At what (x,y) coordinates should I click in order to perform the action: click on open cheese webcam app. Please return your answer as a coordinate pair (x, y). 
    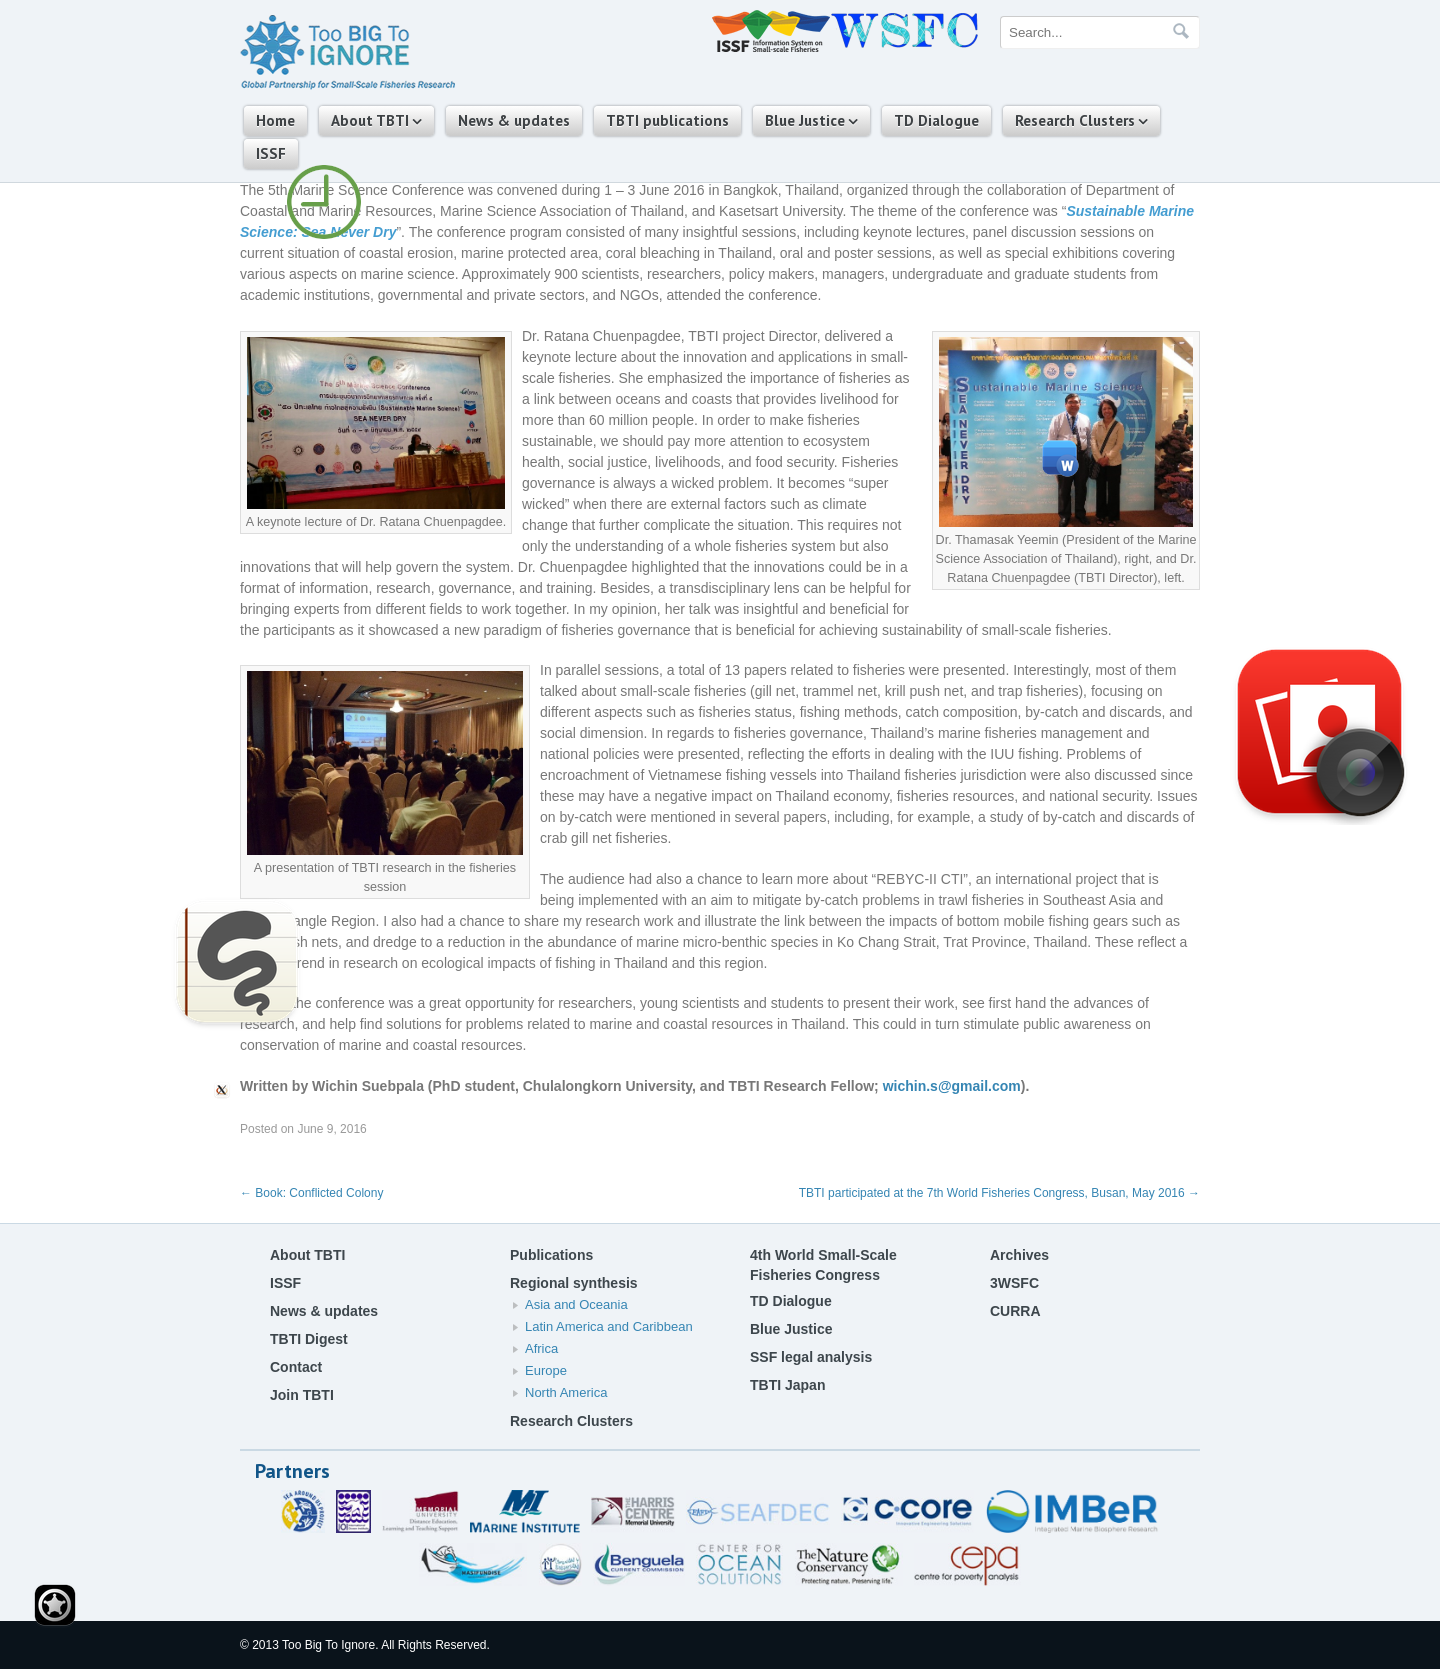
    Looking at the image, I should click on (1319, 731).